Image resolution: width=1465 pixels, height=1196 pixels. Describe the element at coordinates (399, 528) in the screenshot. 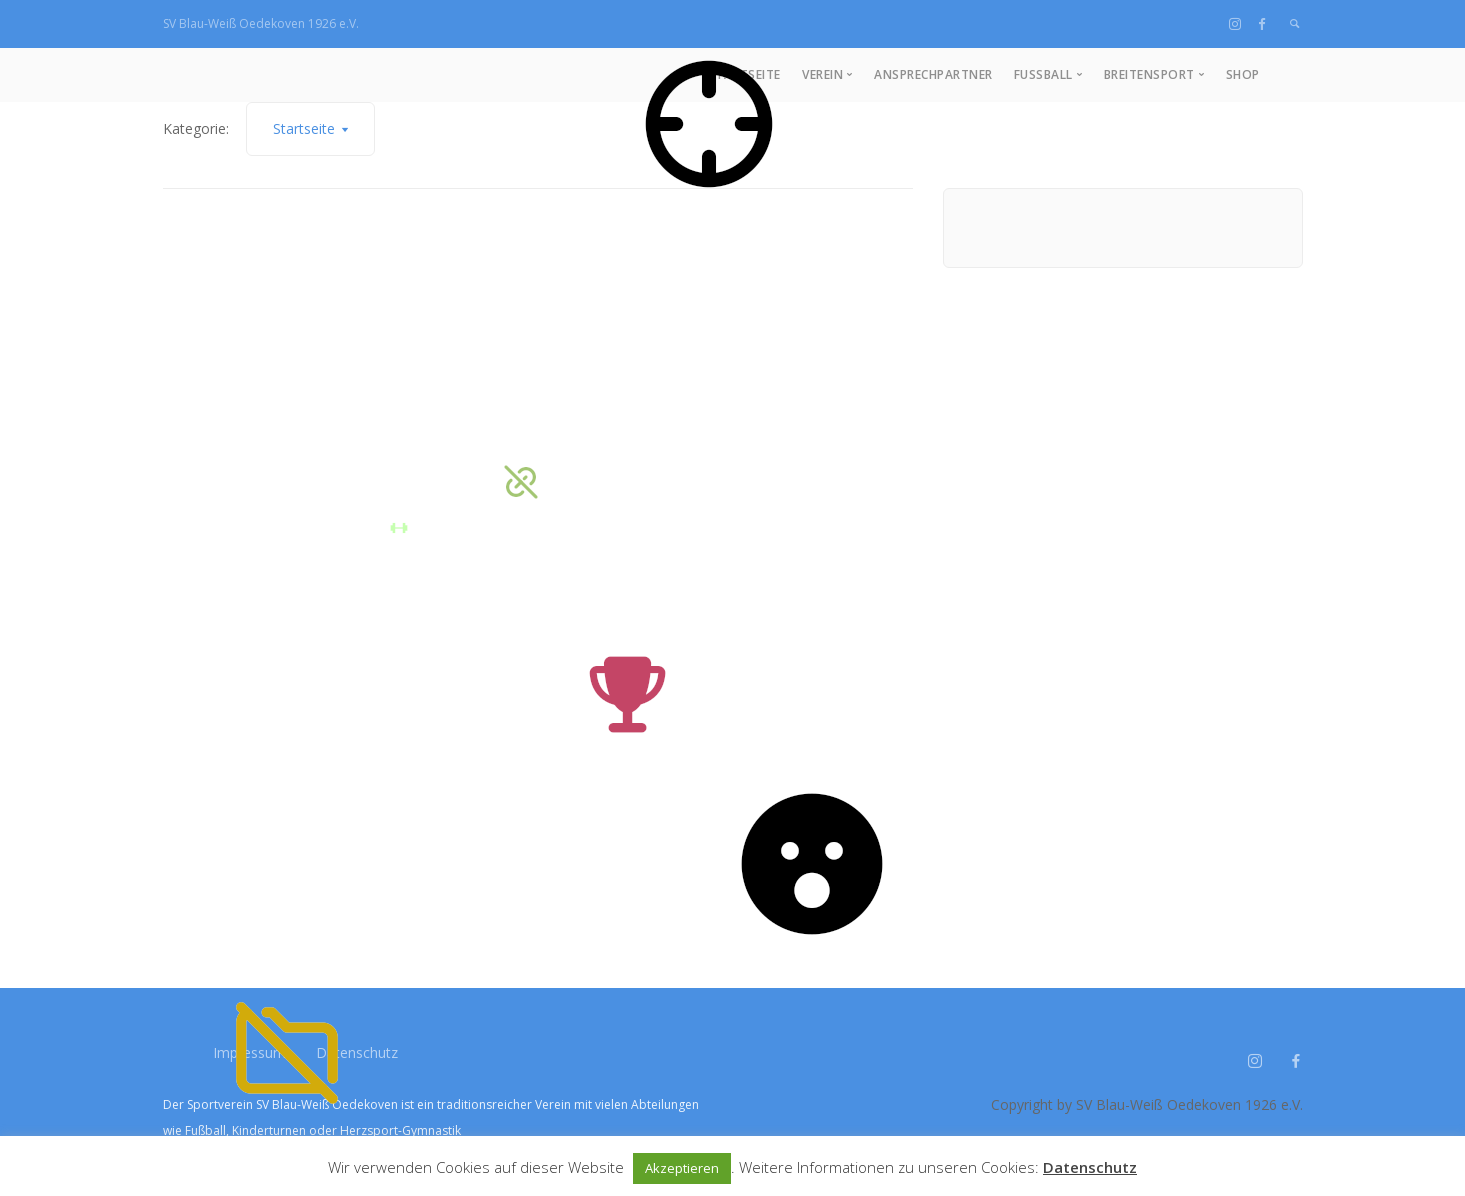

I see `access workout or fitness features` at that location.